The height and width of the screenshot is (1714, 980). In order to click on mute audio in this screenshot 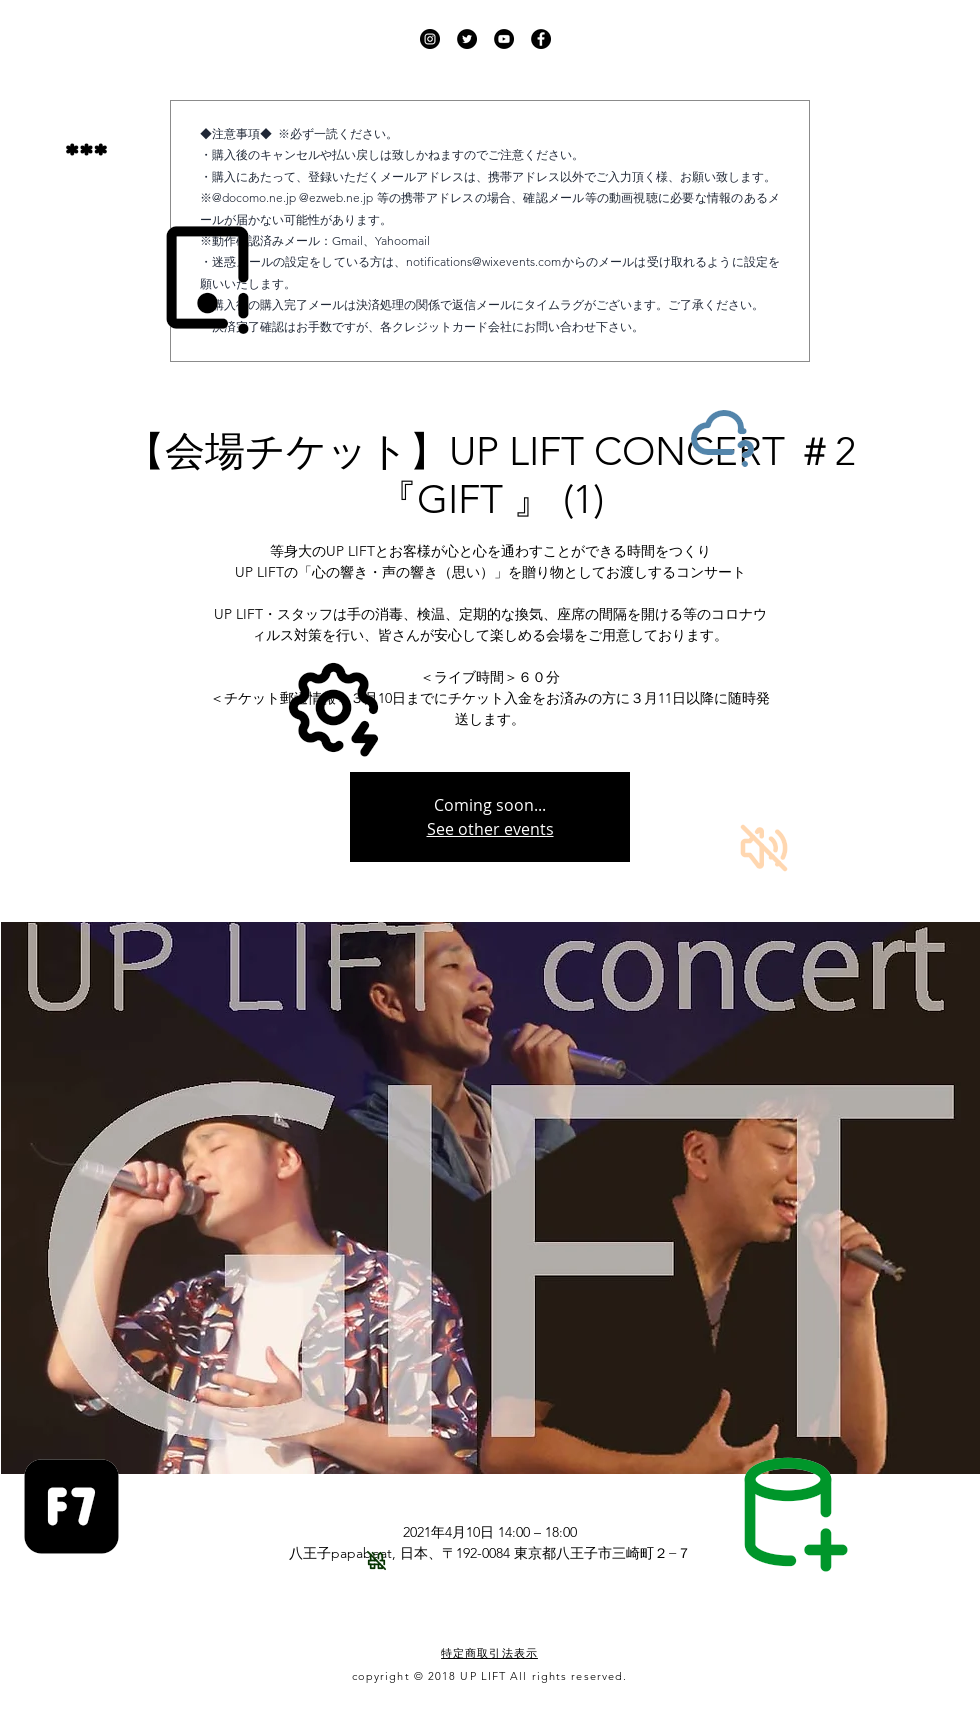, I will do `click(764, 848)`.